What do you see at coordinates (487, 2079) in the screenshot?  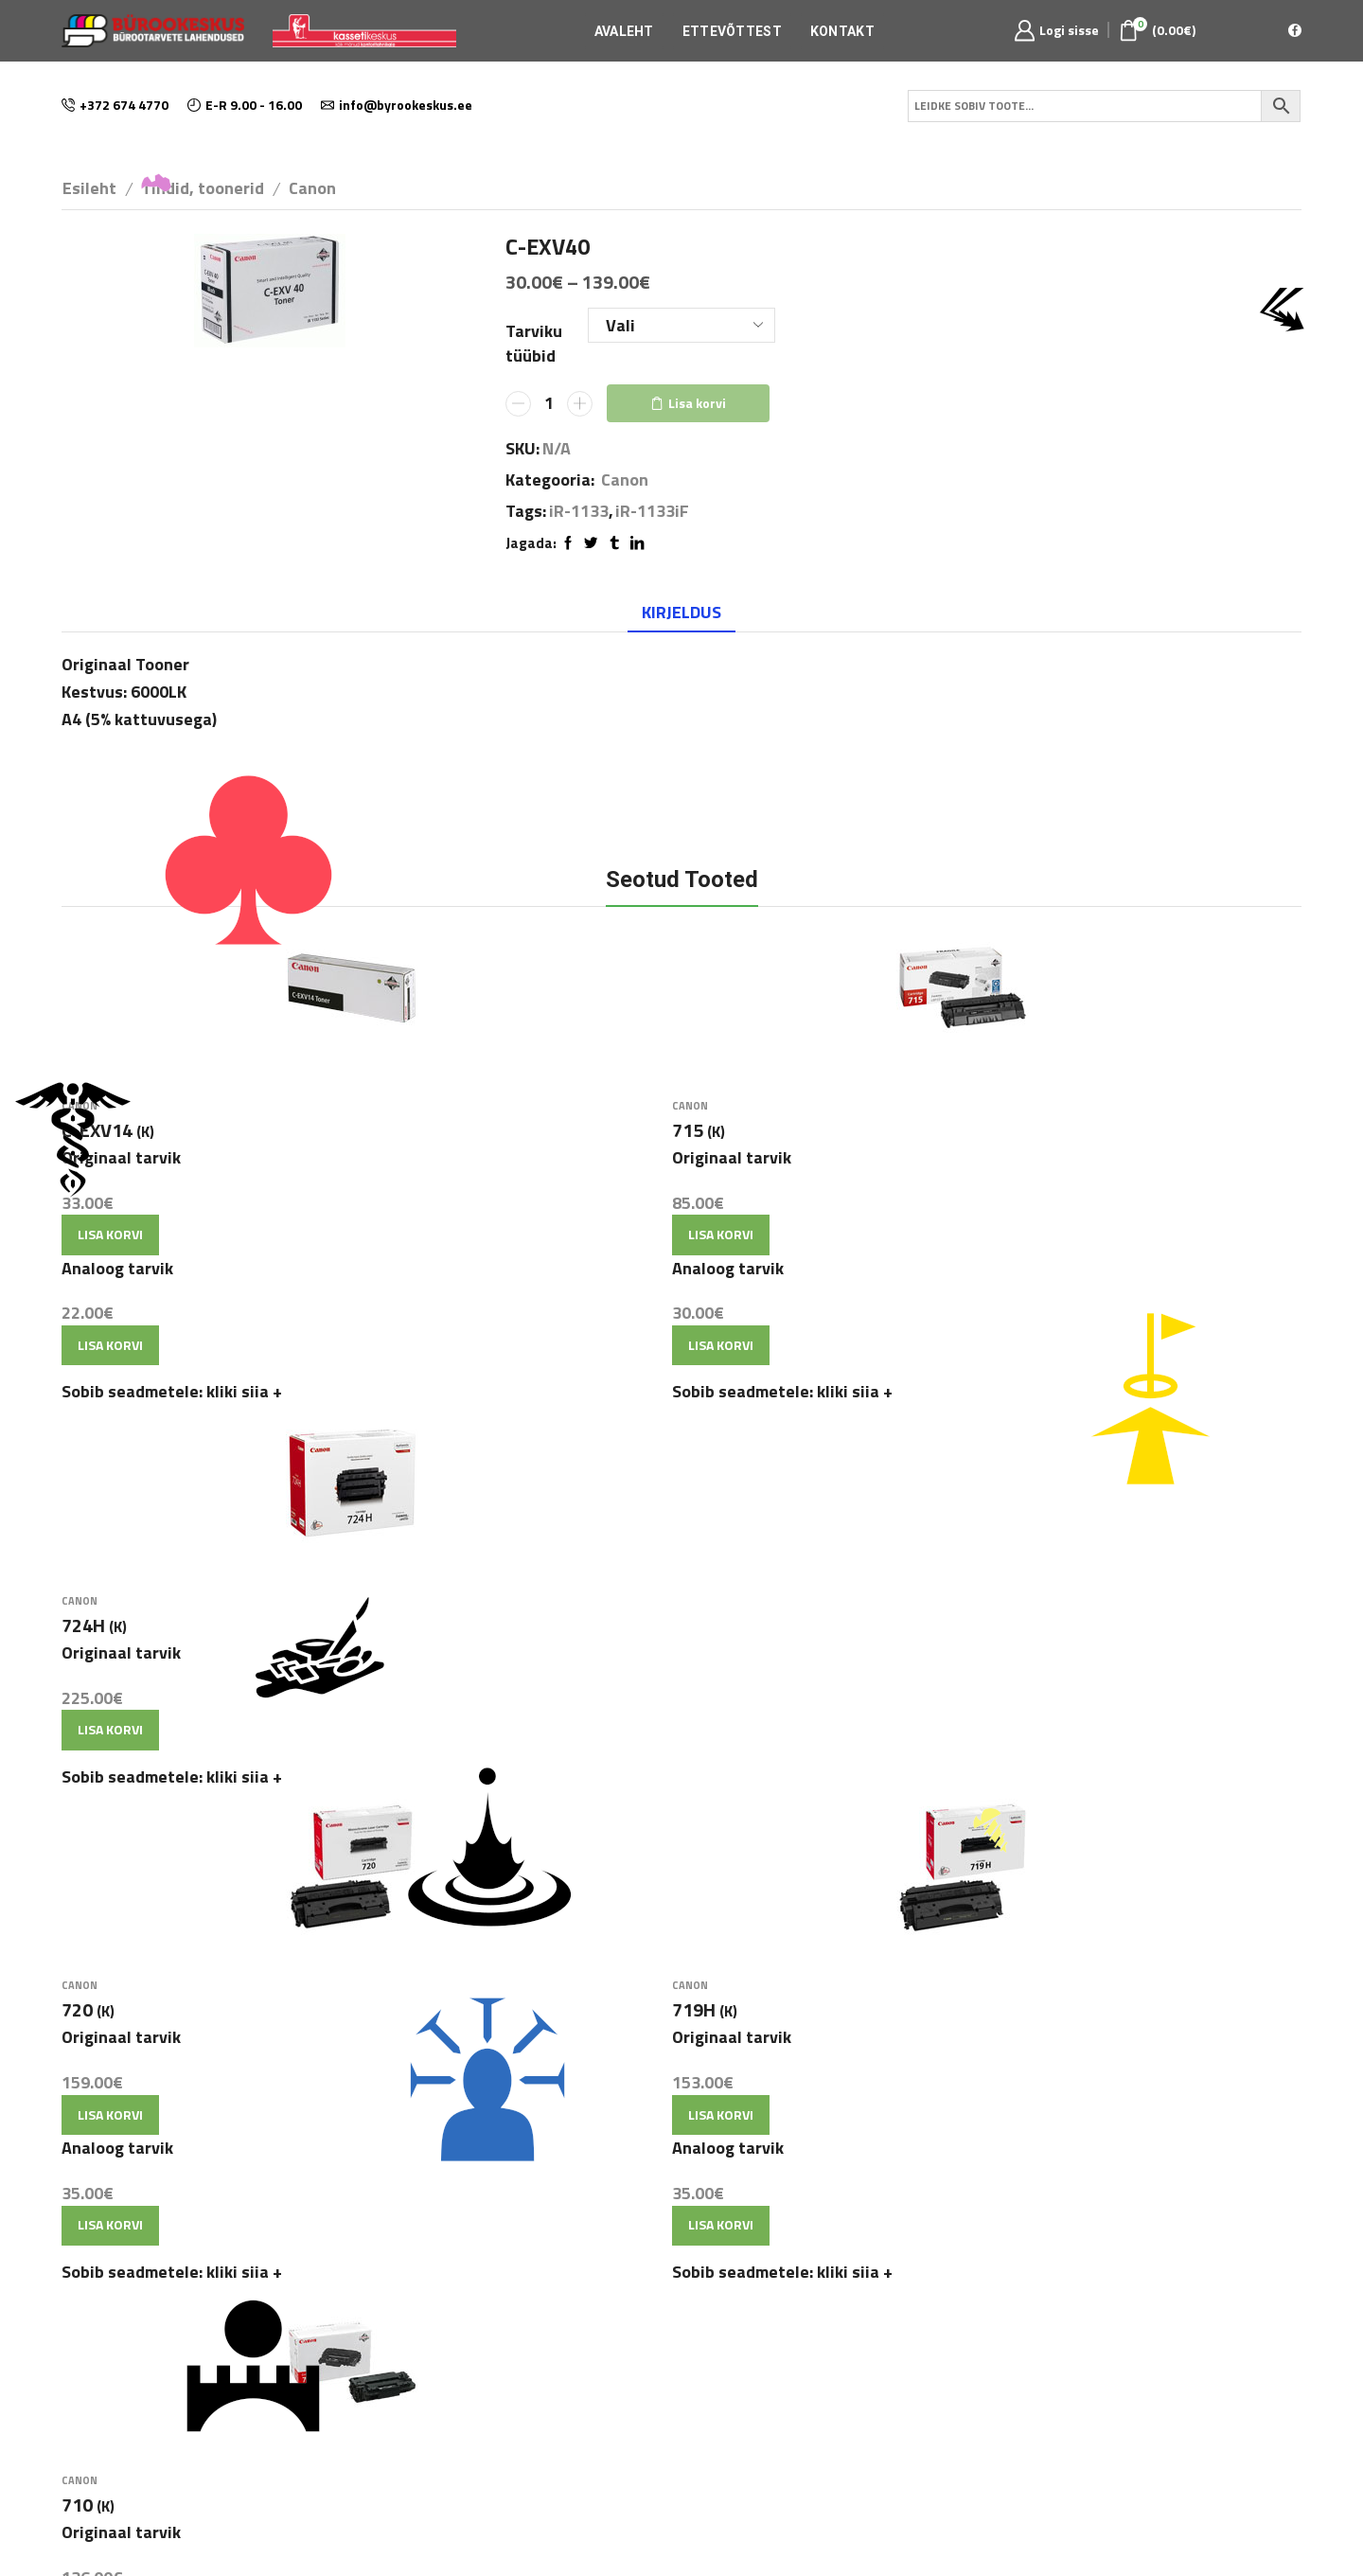 I see `indicates a headache or migraine condition` at bounding box center [487, 2079].